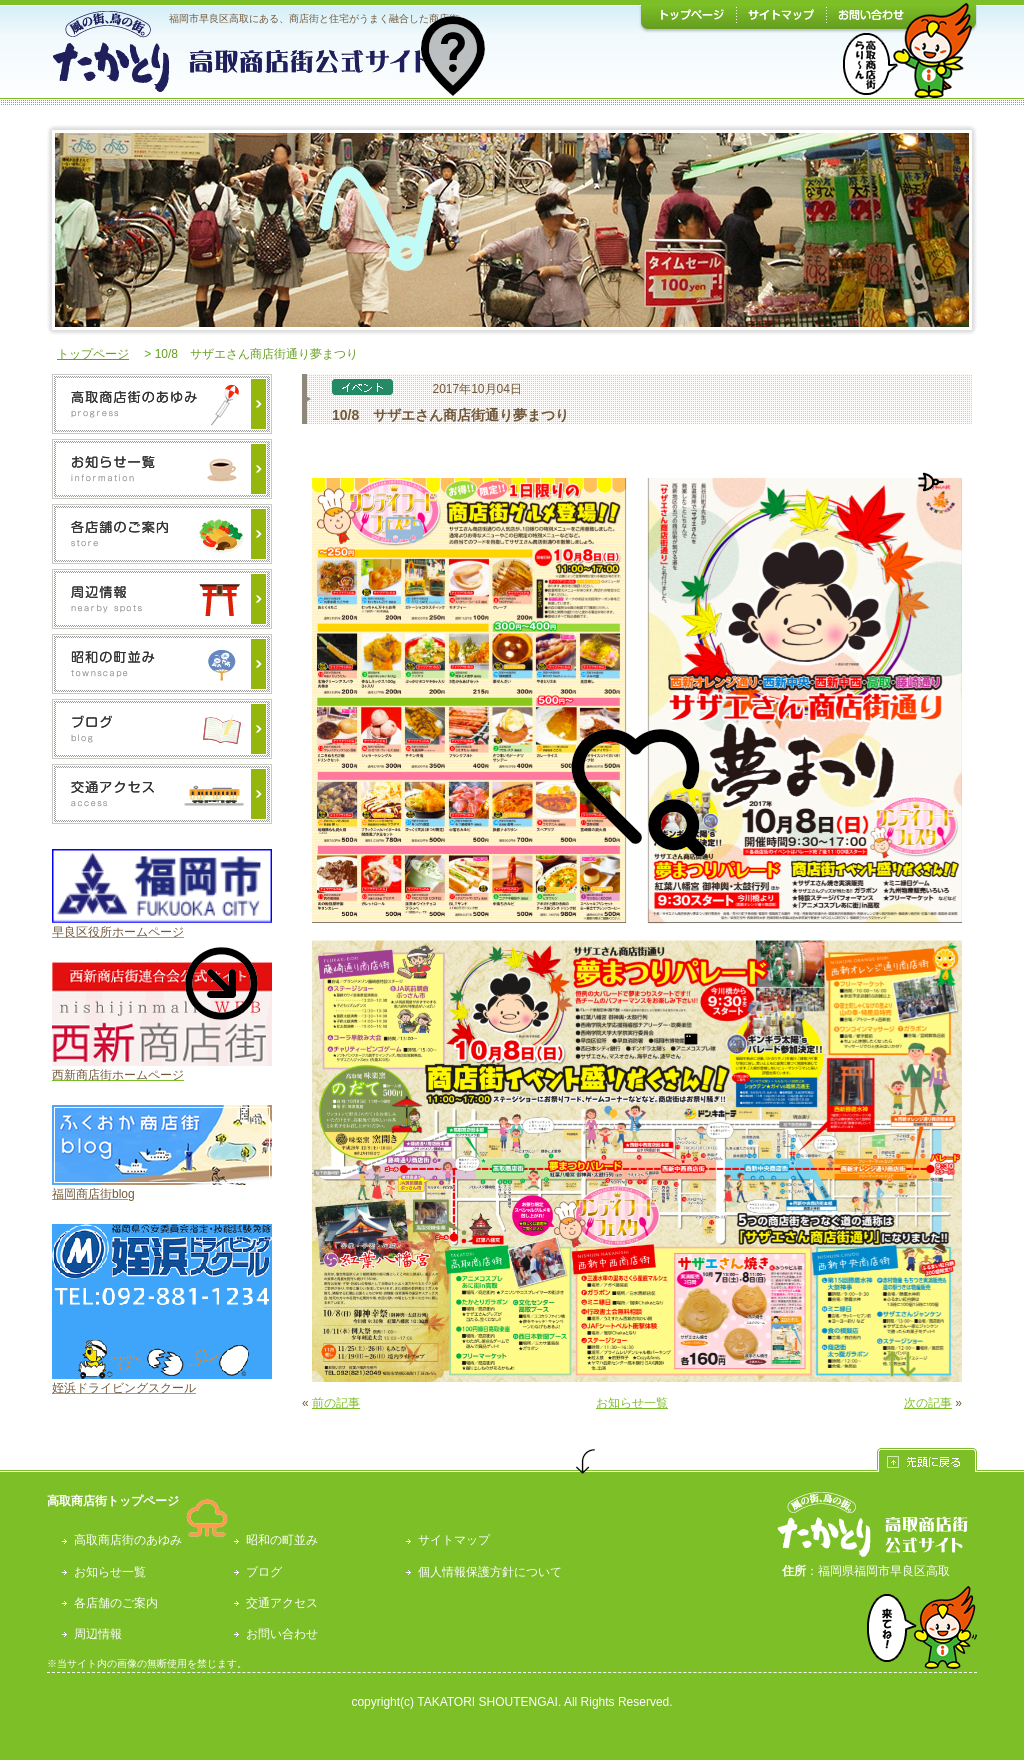 Image resolution: width=1024 pixels, height=1760 pixels. Describe the element at coordinates (207, 1518) in the screenshot. I see `access cloud computing services` at that location.